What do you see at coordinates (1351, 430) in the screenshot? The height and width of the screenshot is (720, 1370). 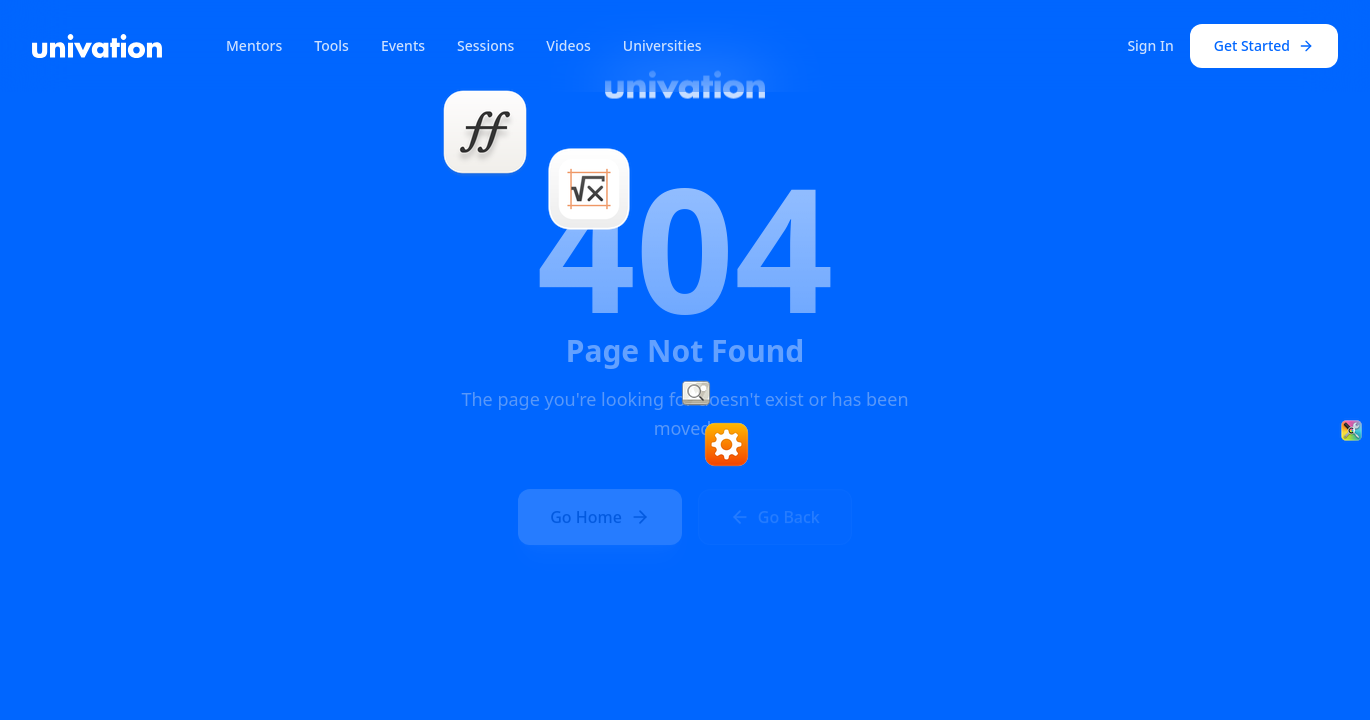 I see `open colorsync utility to manage color profiles` at bounding box center [1351, 430].